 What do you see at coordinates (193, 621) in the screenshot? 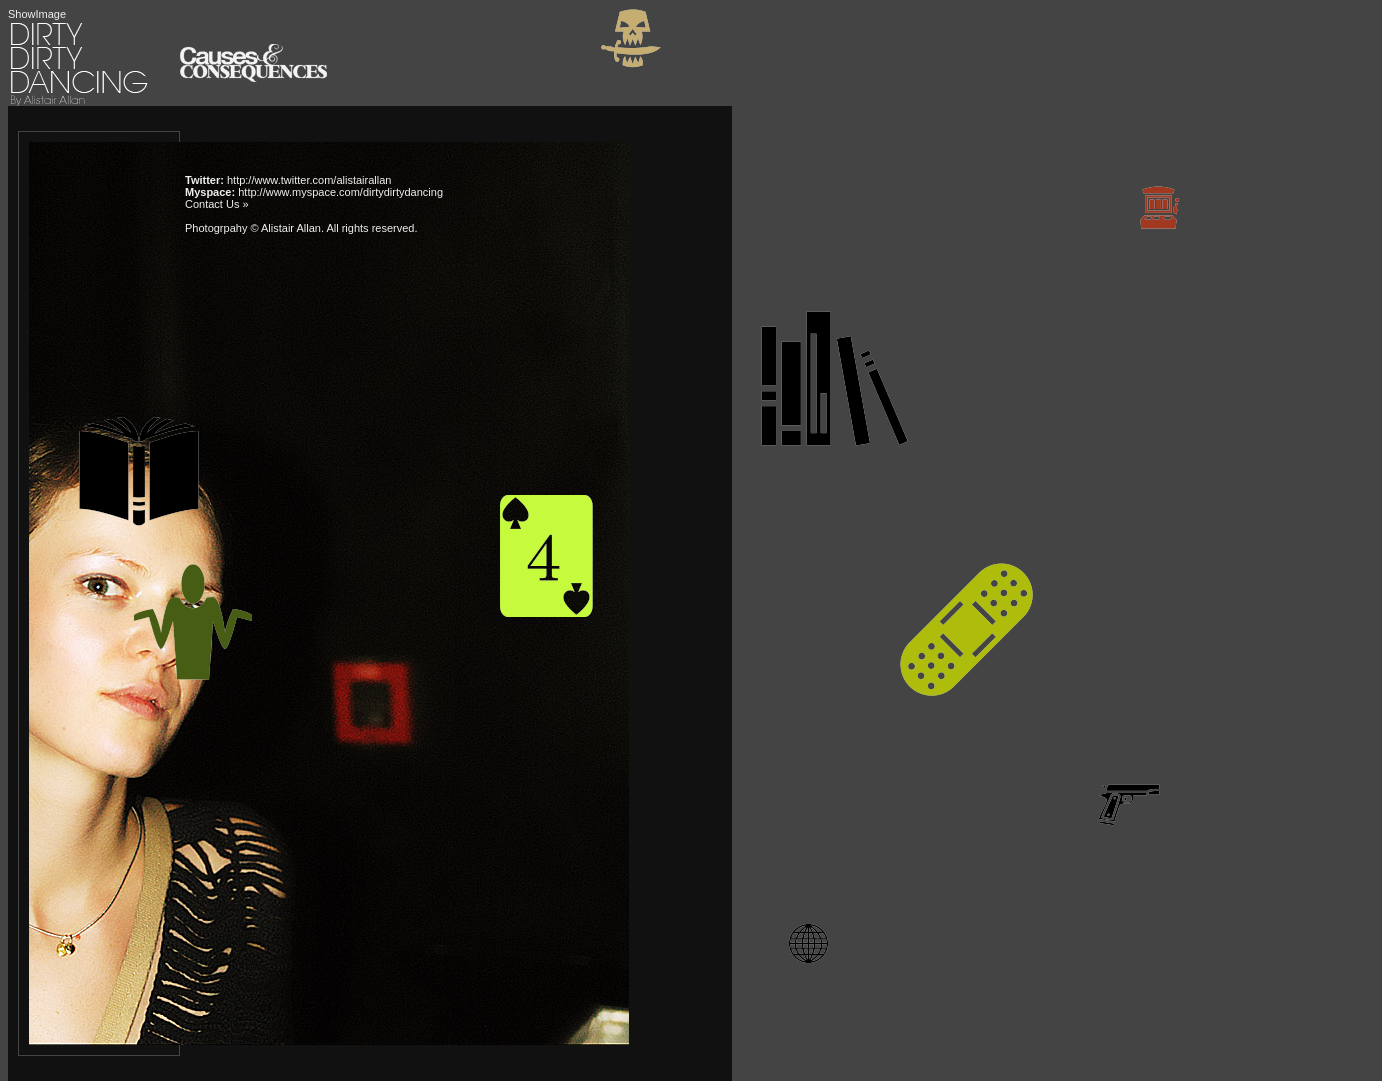
I see `indicates unknown or uncertain status` at bounding box center [193, 621].